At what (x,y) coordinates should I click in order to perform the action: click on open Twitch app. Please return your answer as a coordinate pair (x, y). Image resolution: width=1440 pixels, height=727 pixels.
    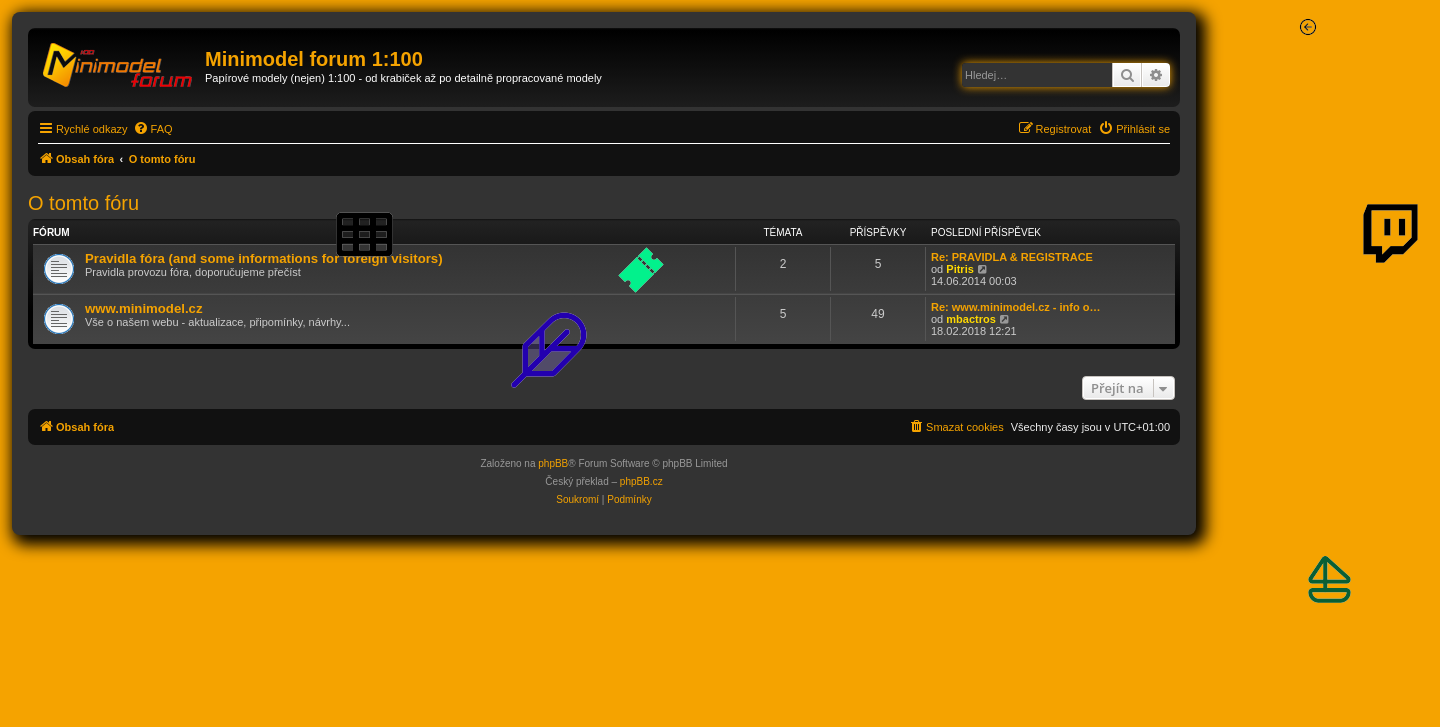
    Looking at the image, I should click on (1390, 233).